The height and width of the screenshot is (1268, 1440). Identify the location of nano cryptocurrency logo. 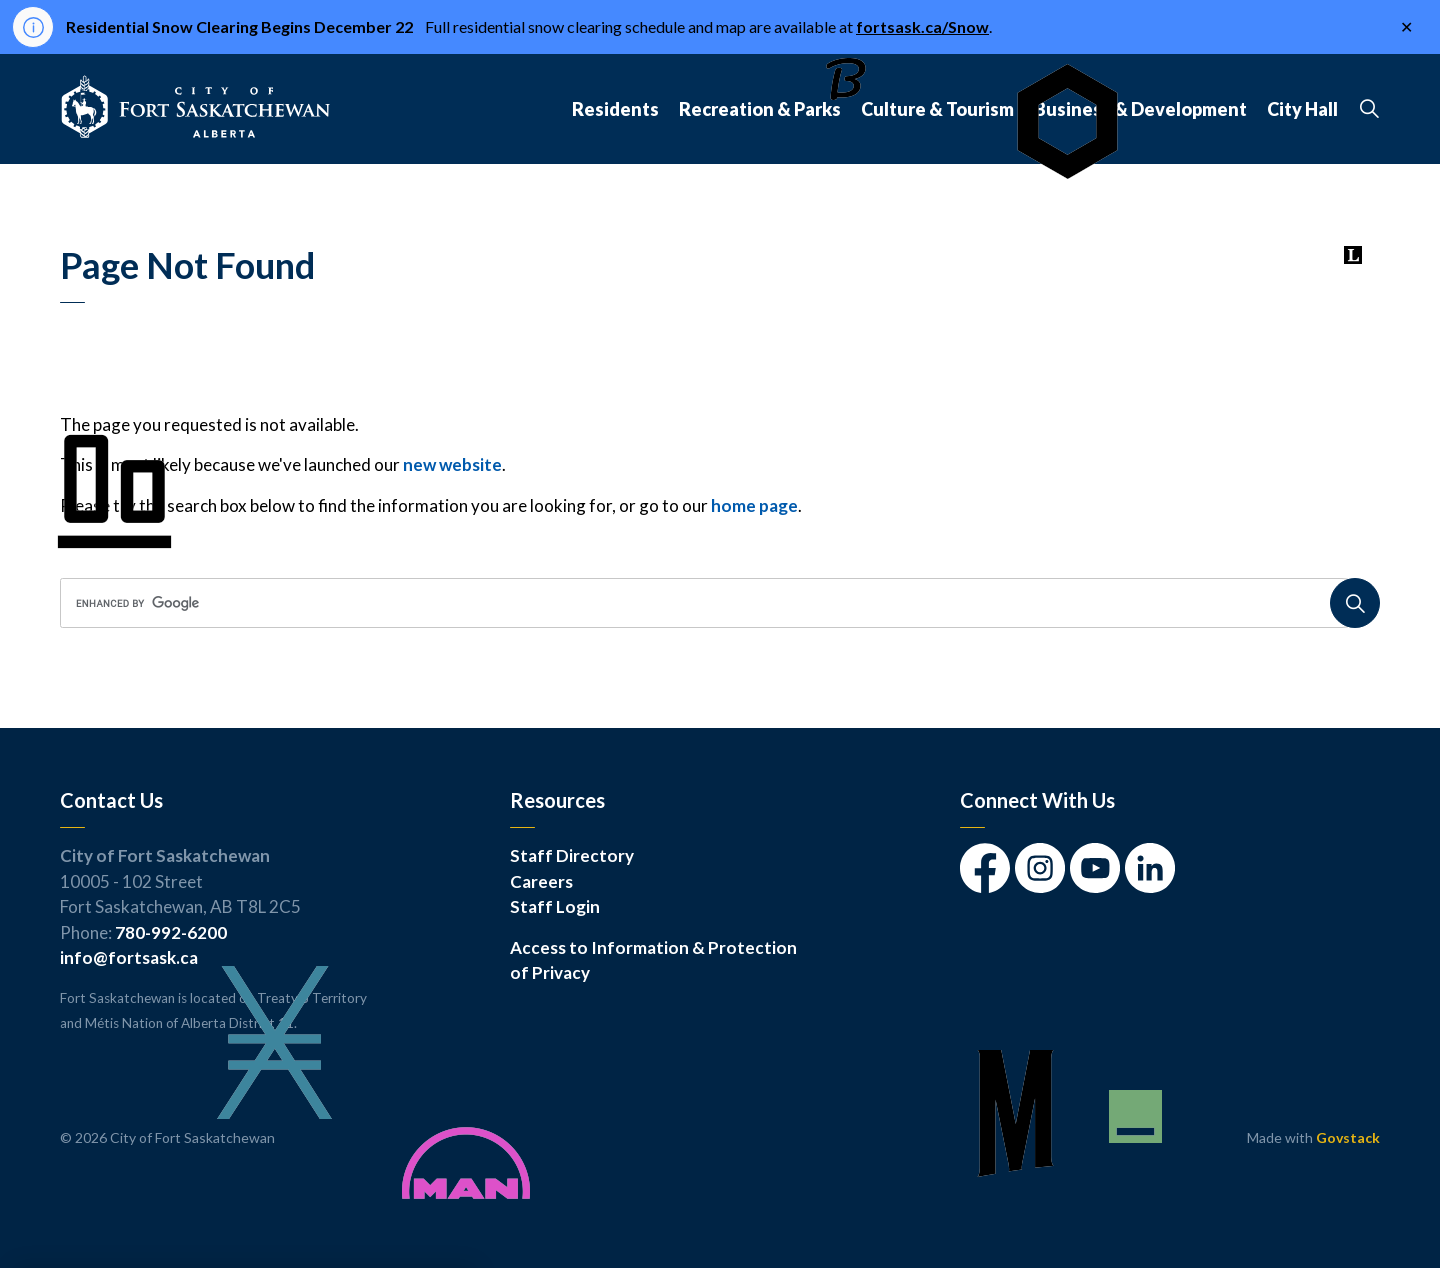
(274, 1042).